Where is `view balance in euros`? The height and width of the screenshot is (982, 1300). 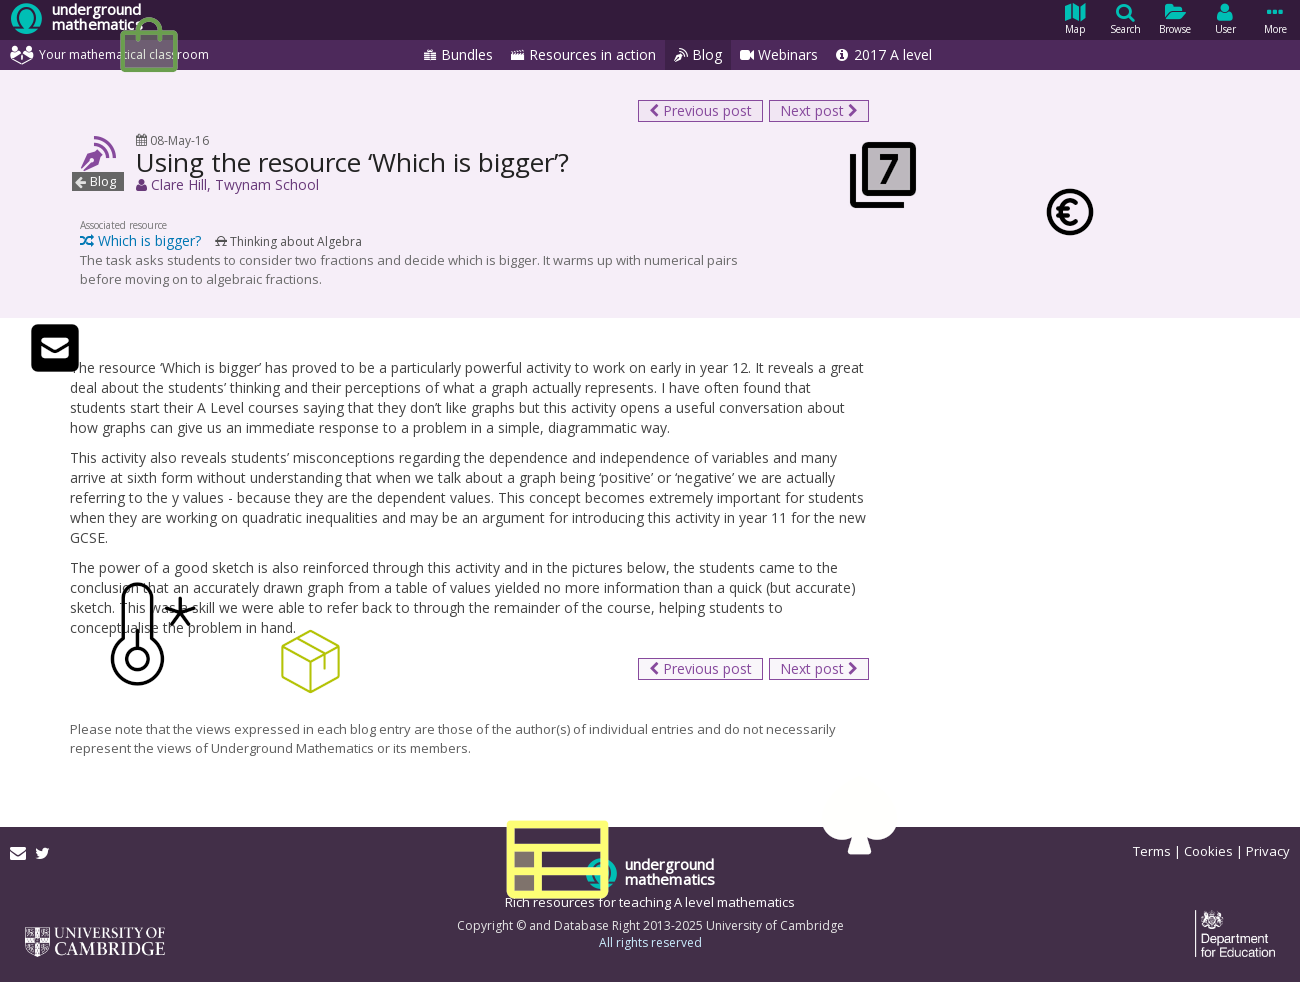 view balance in euros is located at coordinates (1070, 212).